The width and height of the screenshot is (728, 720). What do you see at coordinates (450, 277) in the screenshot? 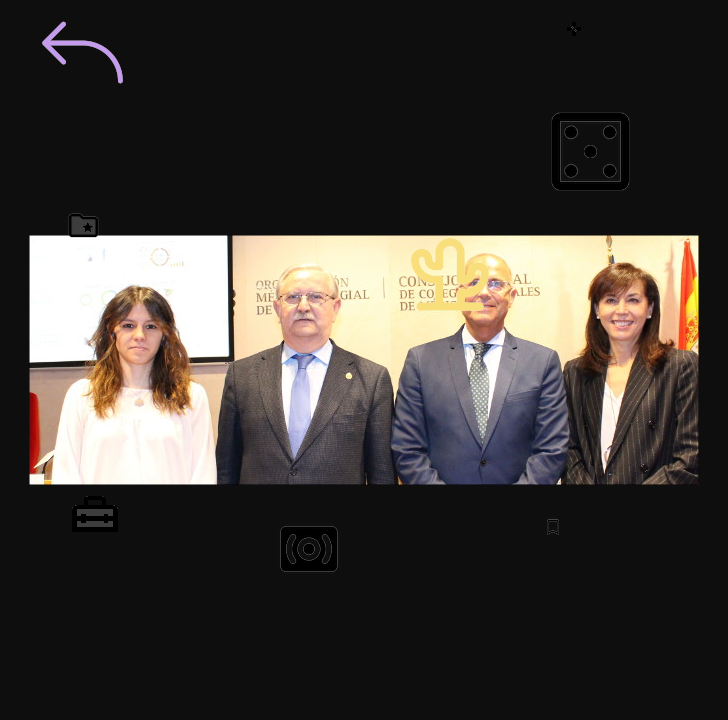
I see `indicates desert or arid climate theme` at bounding box center [450, 277].